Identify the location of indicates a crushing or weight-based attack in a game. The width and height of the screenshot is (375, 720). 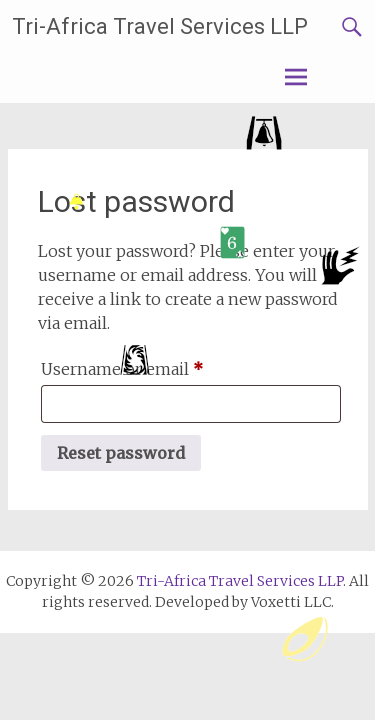
(76, 201).